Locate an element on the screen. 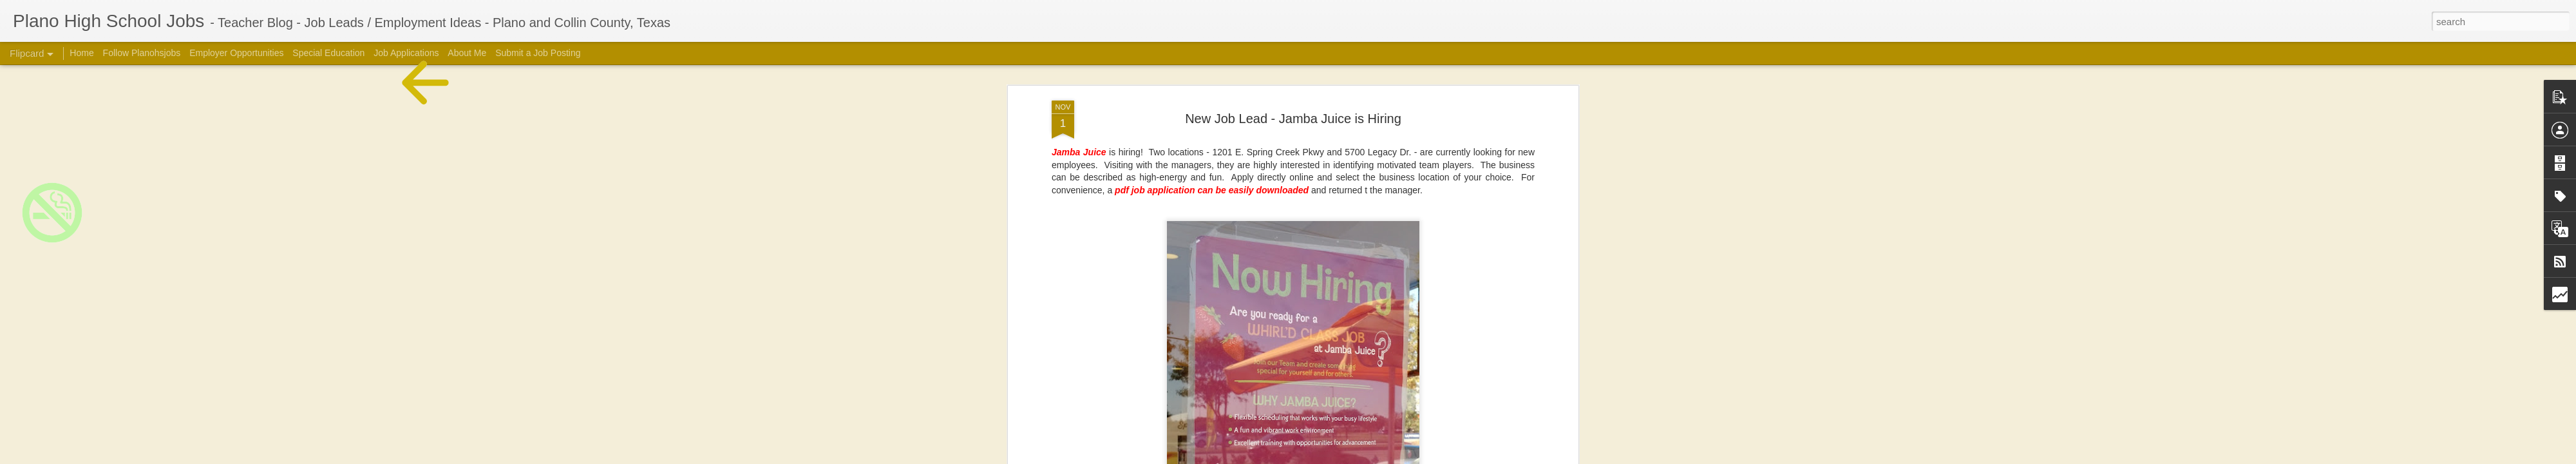 This screenshot has height=464, width=2576. indicates a no smoking zone or policy is located at coordinates (52, 213).